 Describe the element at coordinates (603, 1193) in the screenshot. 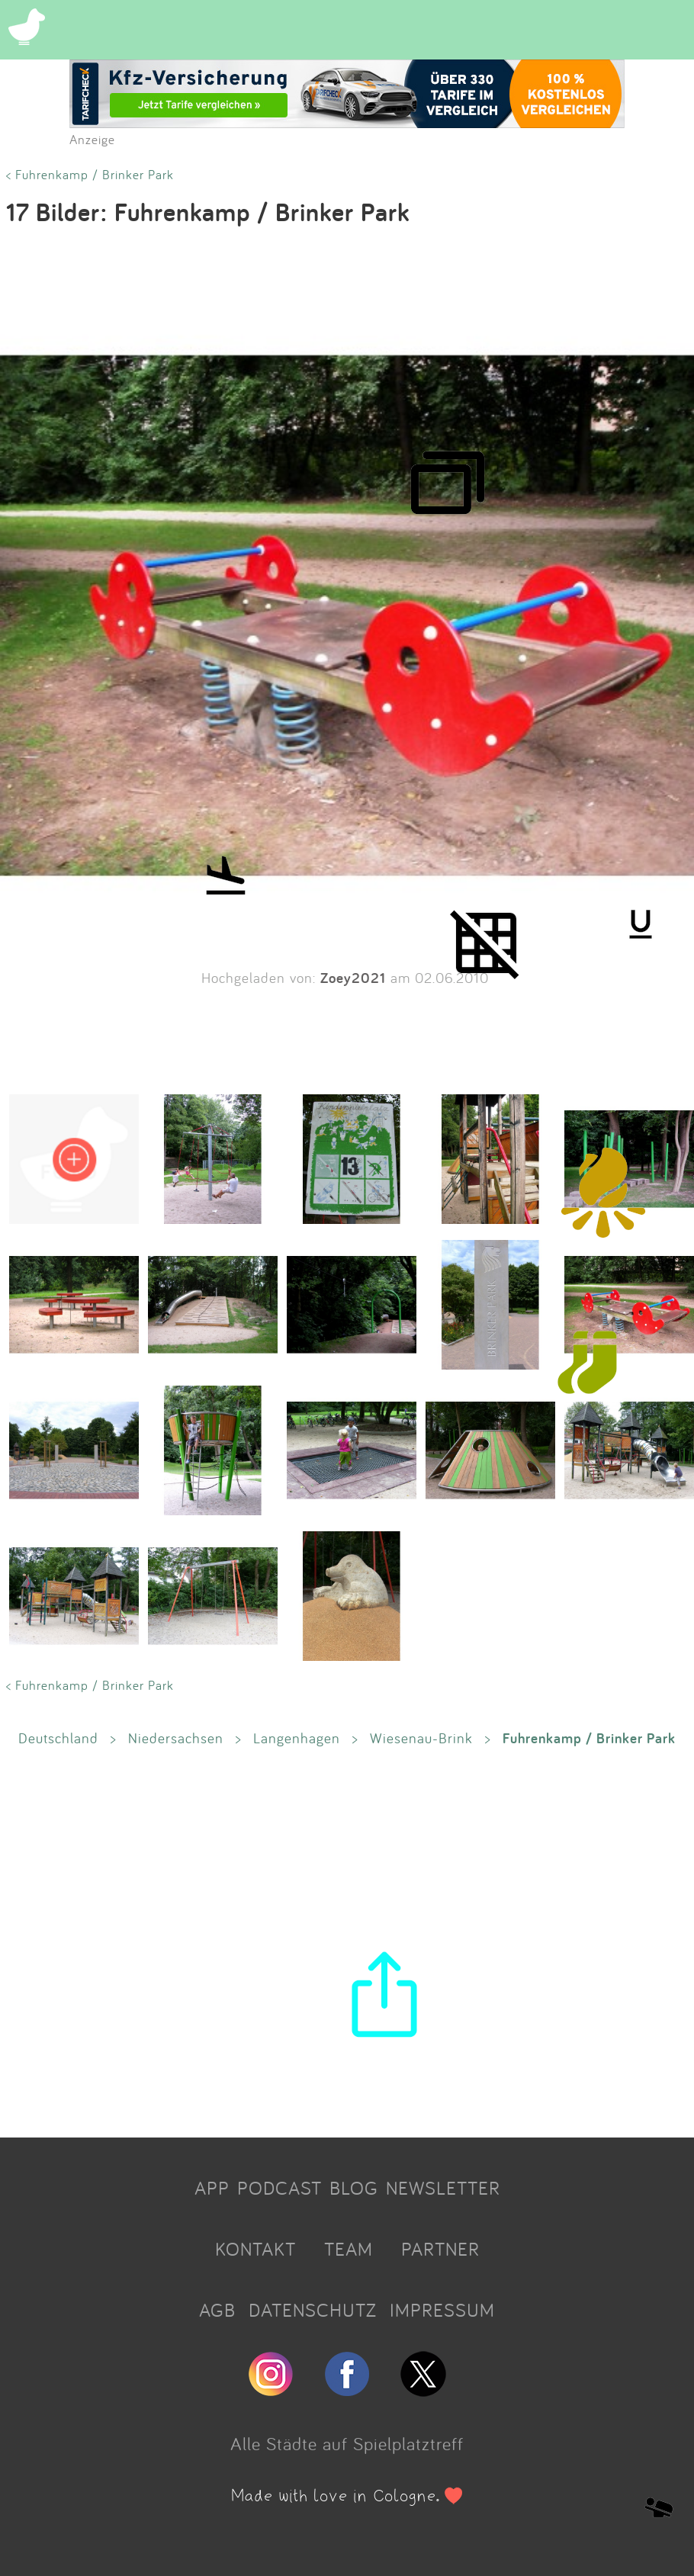

I see `access campfire or outdoor activity features` at that location.